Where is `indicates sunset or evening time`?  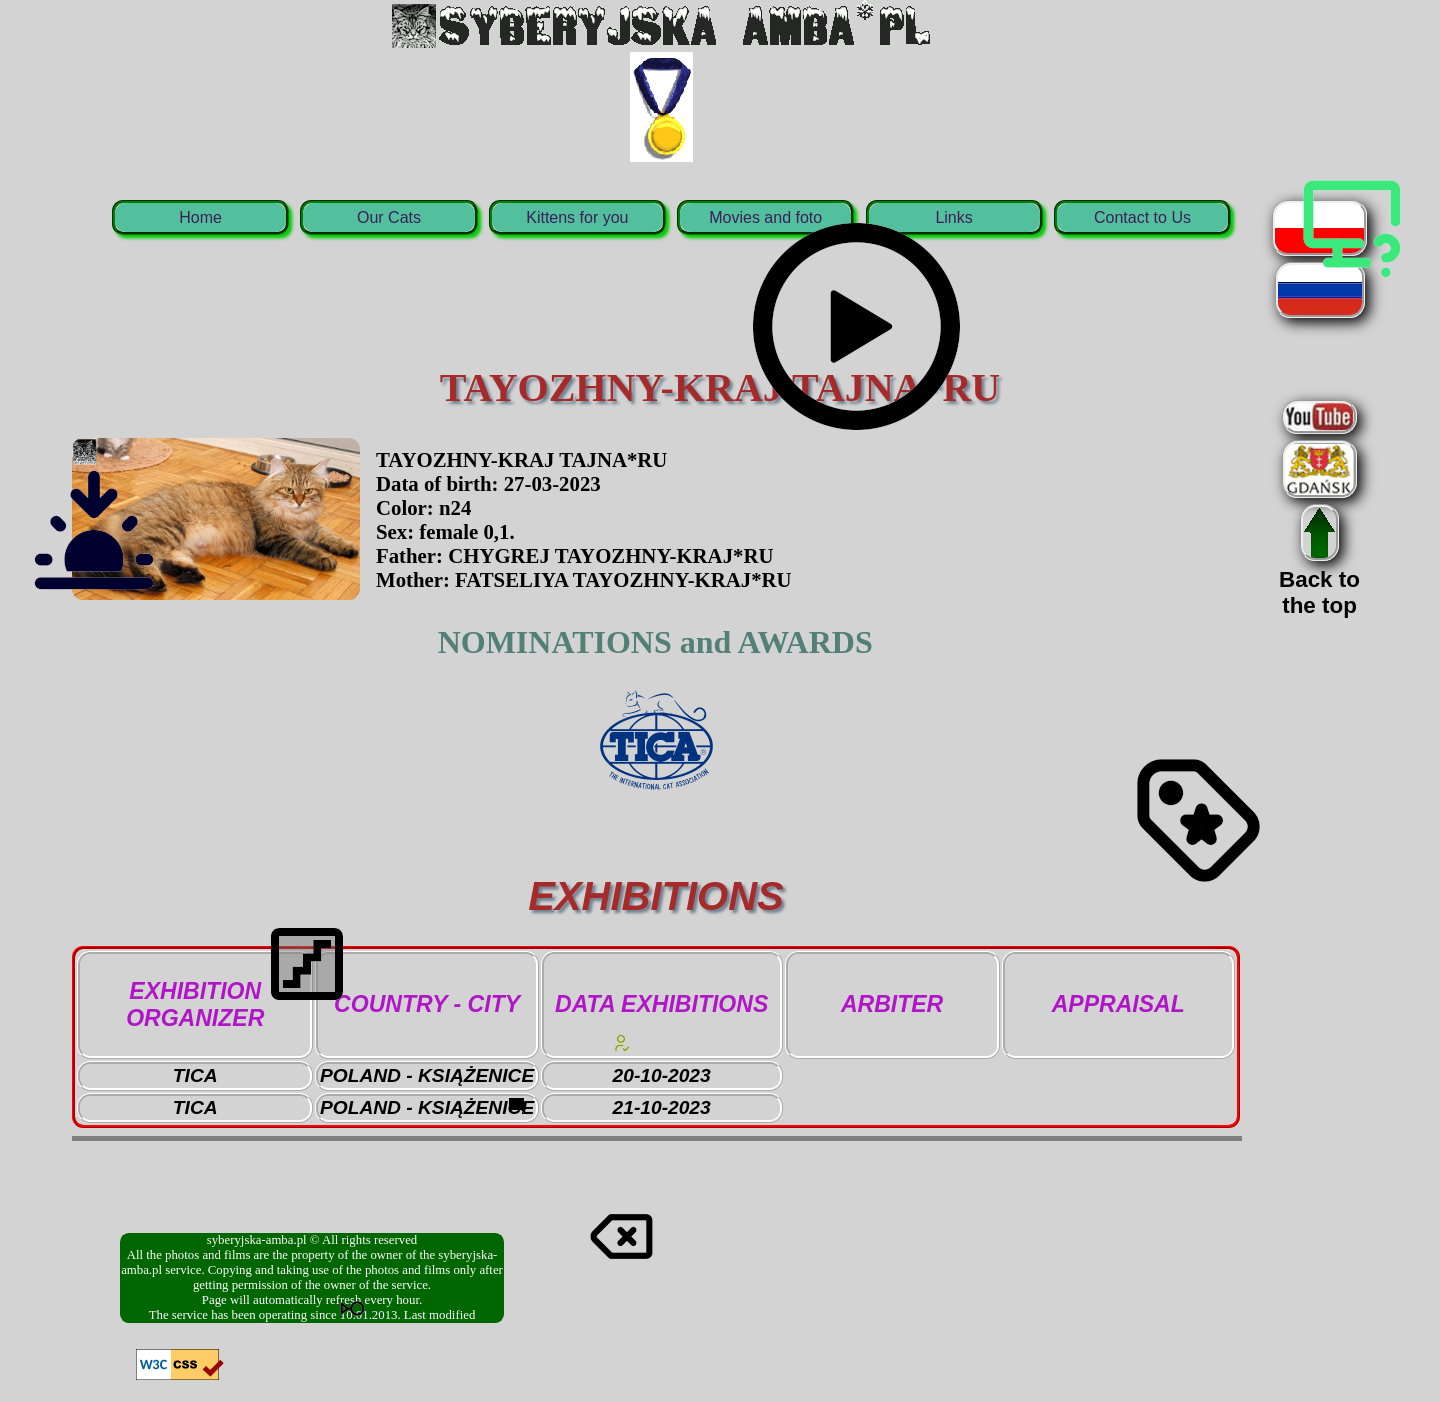
indicates sunset or evening time is located at coordinates (94, 530).